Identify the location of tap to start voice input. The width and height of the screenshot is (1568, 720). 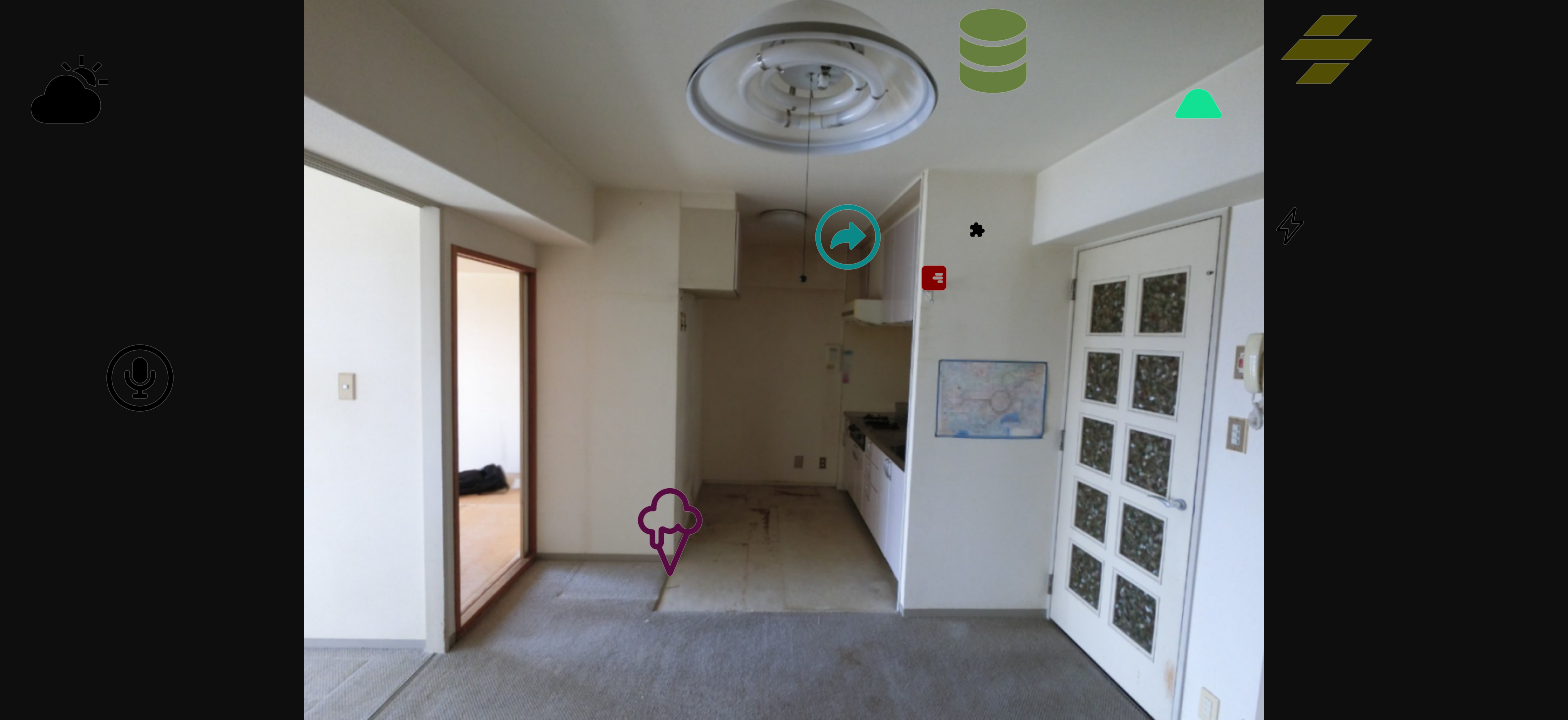
(140, 378).